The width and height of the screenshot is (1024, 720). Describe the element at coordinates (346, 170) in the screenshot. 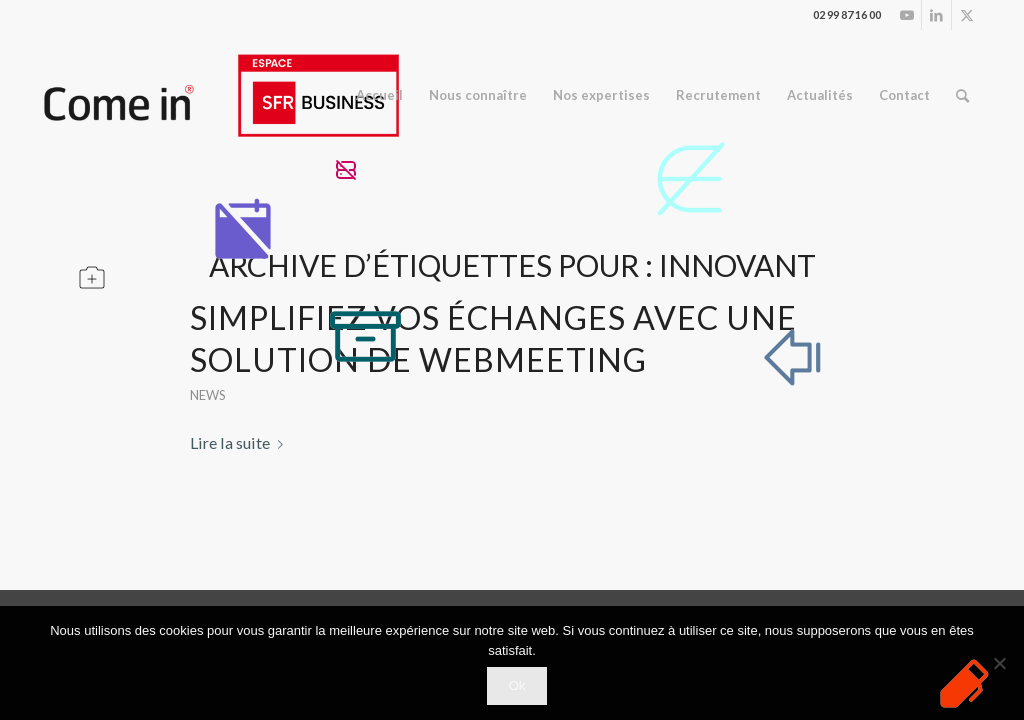

I see `server is offline or unavailable` at that location.